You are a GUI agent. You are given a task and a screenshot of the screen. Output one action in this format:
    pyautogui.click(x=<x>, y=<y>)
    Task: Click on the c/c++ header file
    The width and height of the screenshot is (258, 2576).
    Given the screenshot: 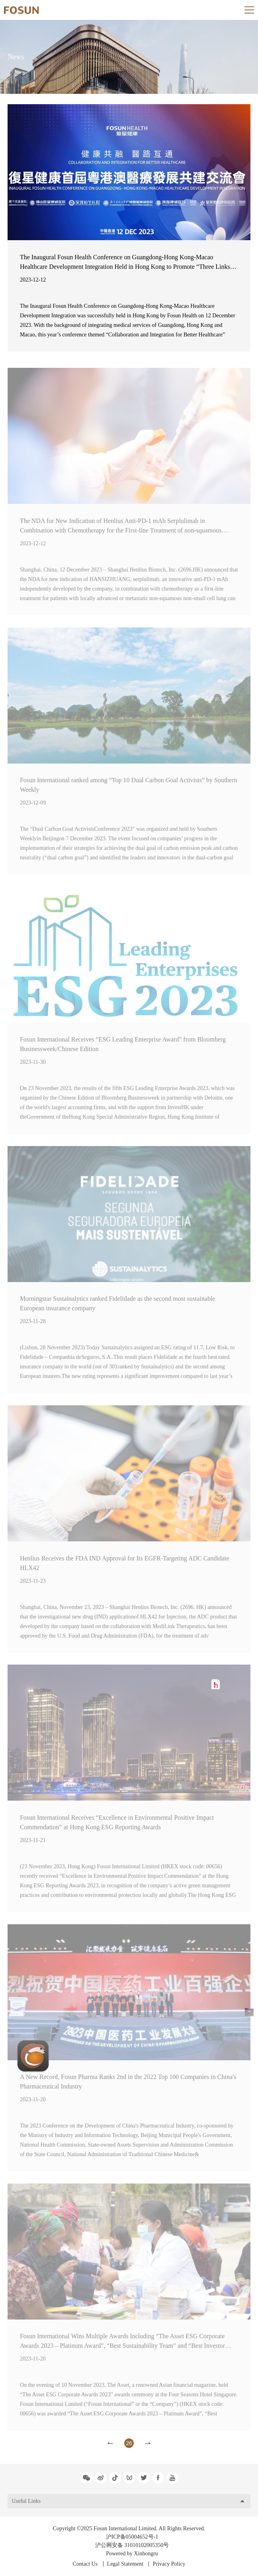 What is the action you would take?
    pyautogui.click(x=215, y=1684)
    